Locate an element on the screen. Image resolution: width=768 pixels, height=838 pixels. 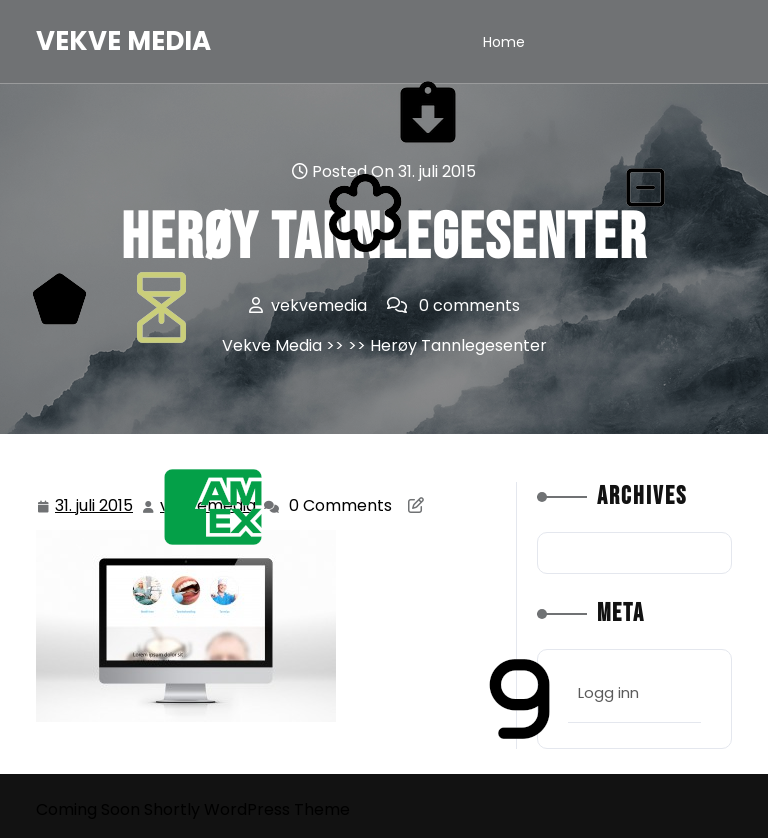
indicates a pentagon-shaped category or tag is located at coordinates (59, 299).